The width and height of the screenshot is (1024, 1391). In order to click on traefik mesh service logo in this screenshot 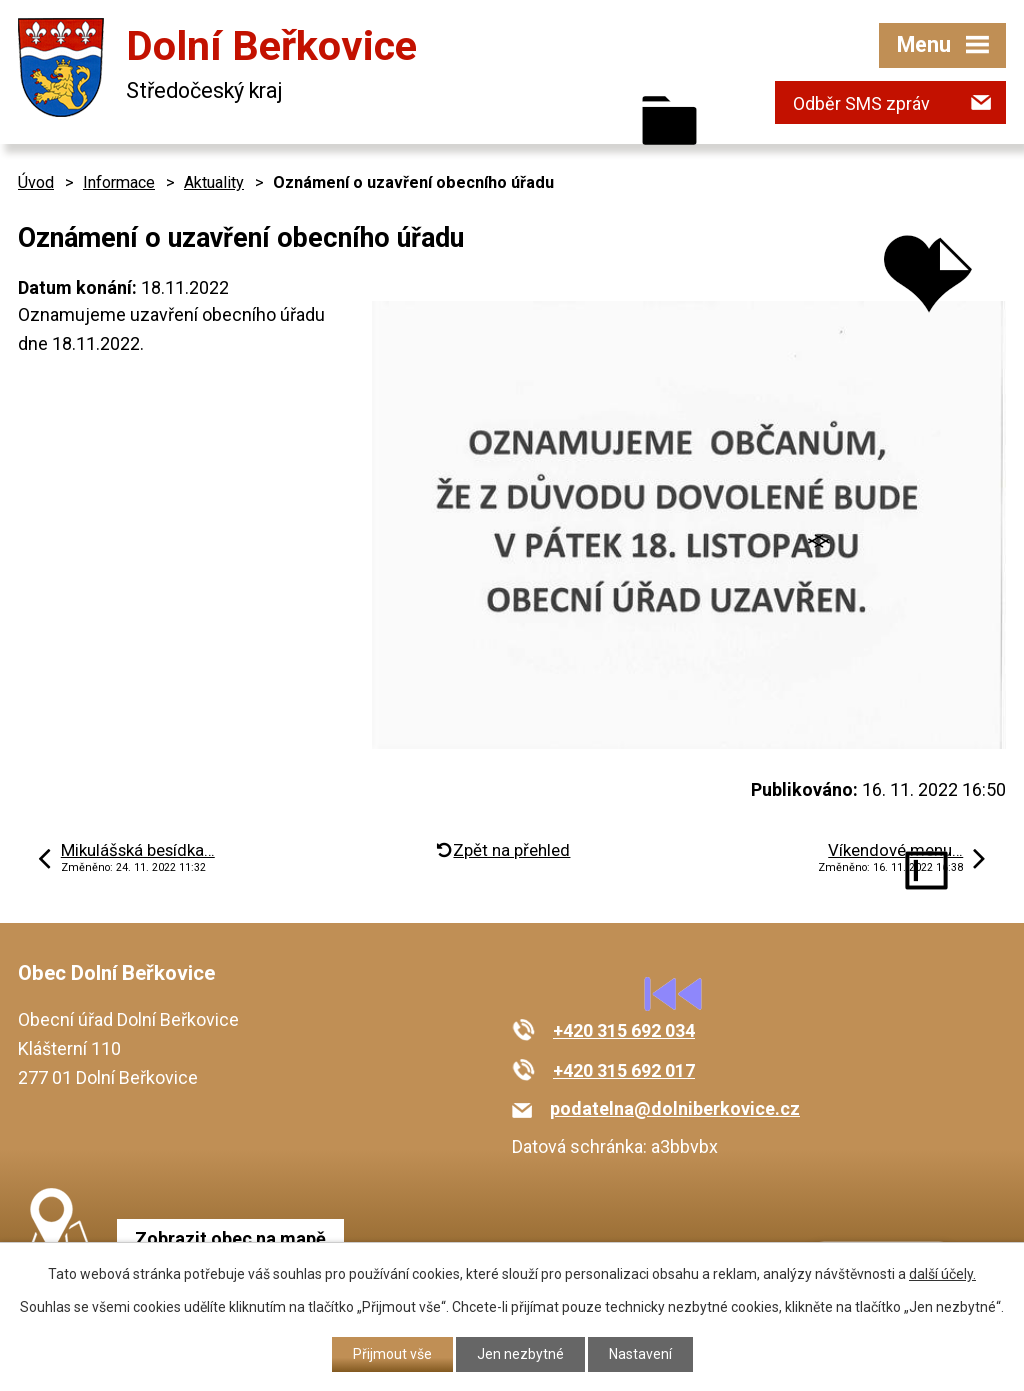, I will do `click(819, 541)`.